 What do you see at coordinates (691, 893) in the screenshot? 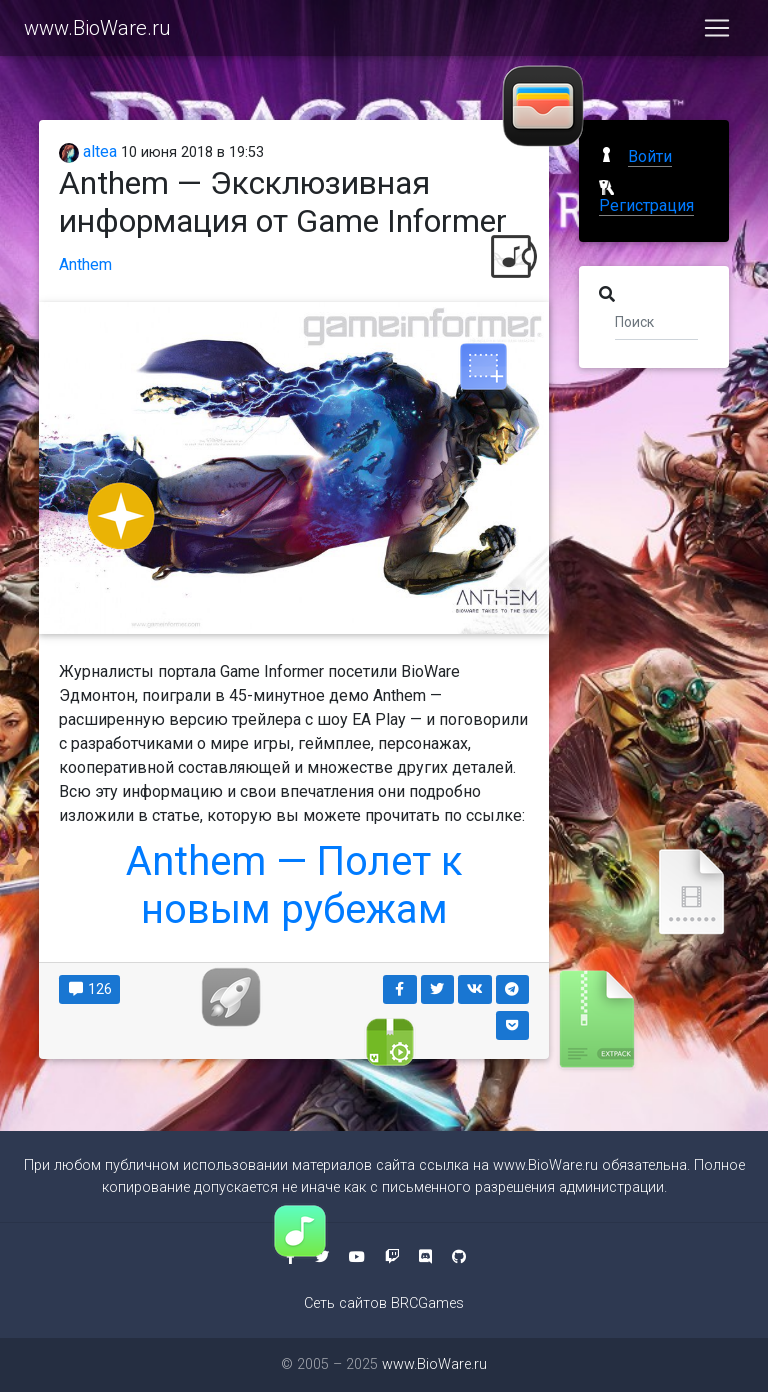
I see `a subtitle file (.srt) for video content` at bounding box center [691, 893].